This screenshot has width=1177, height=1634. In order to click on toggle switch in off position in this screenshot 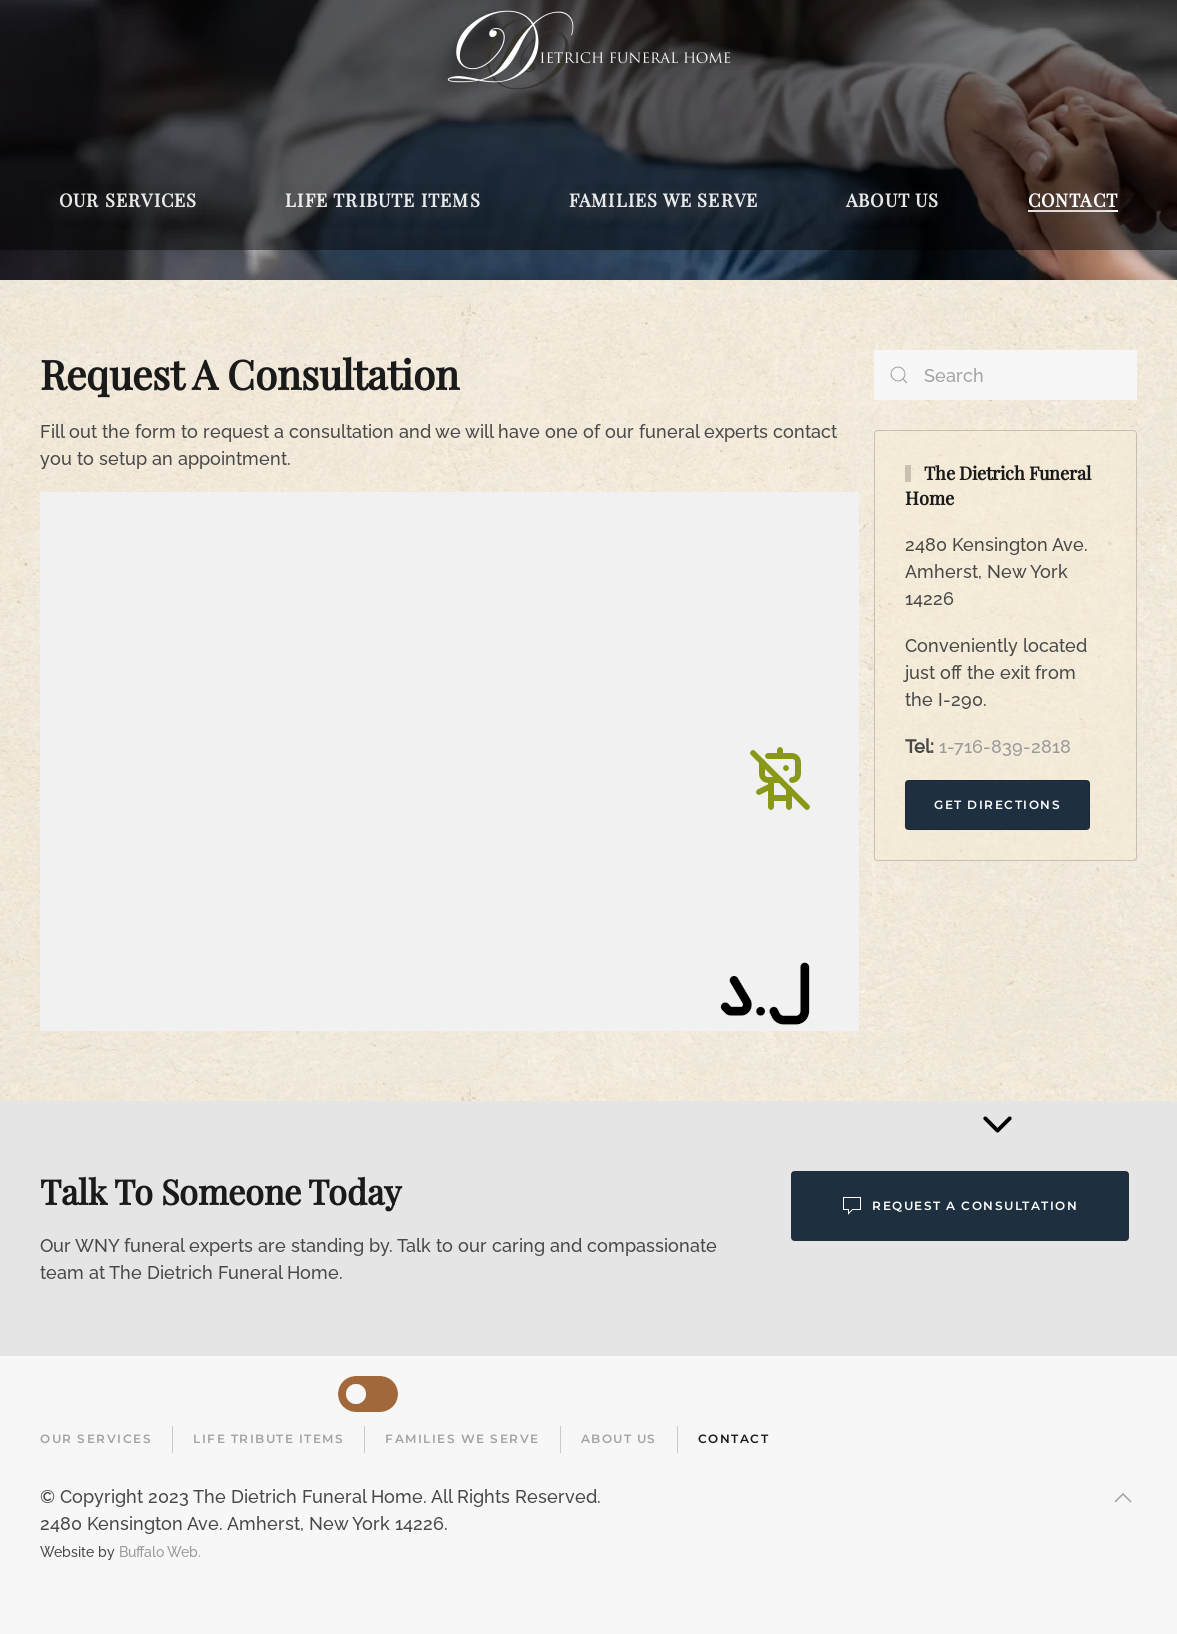, I will do `click(368, 1394)`.